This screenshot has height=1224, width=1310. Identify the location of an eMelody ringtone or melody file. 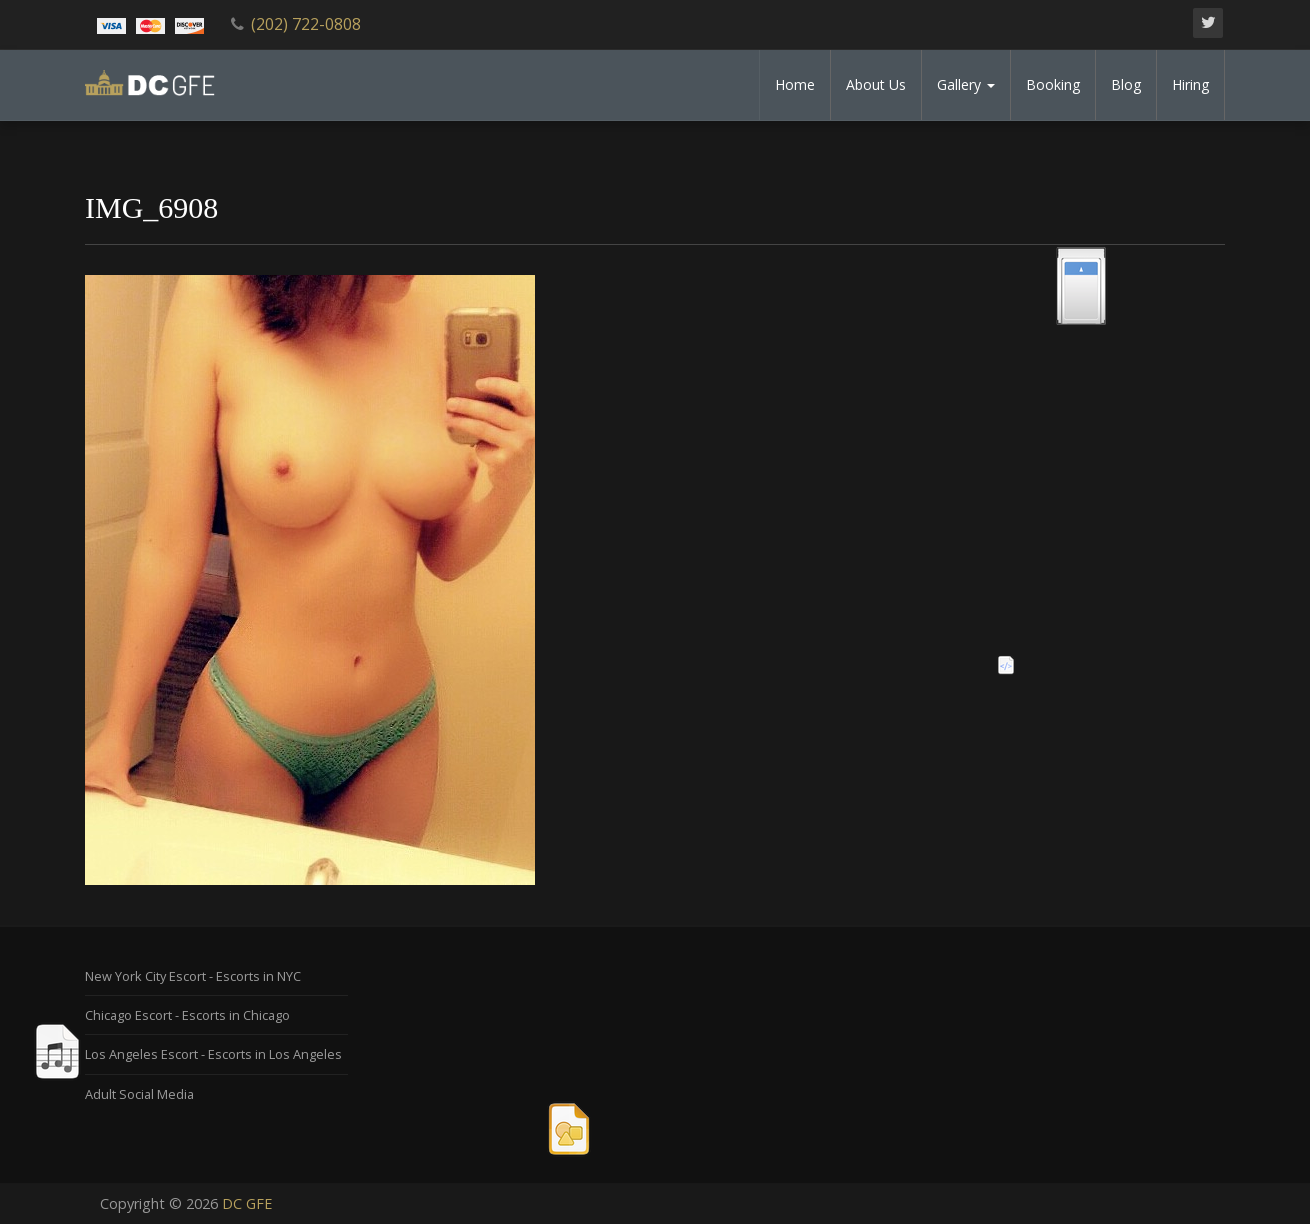
(57, 1051).